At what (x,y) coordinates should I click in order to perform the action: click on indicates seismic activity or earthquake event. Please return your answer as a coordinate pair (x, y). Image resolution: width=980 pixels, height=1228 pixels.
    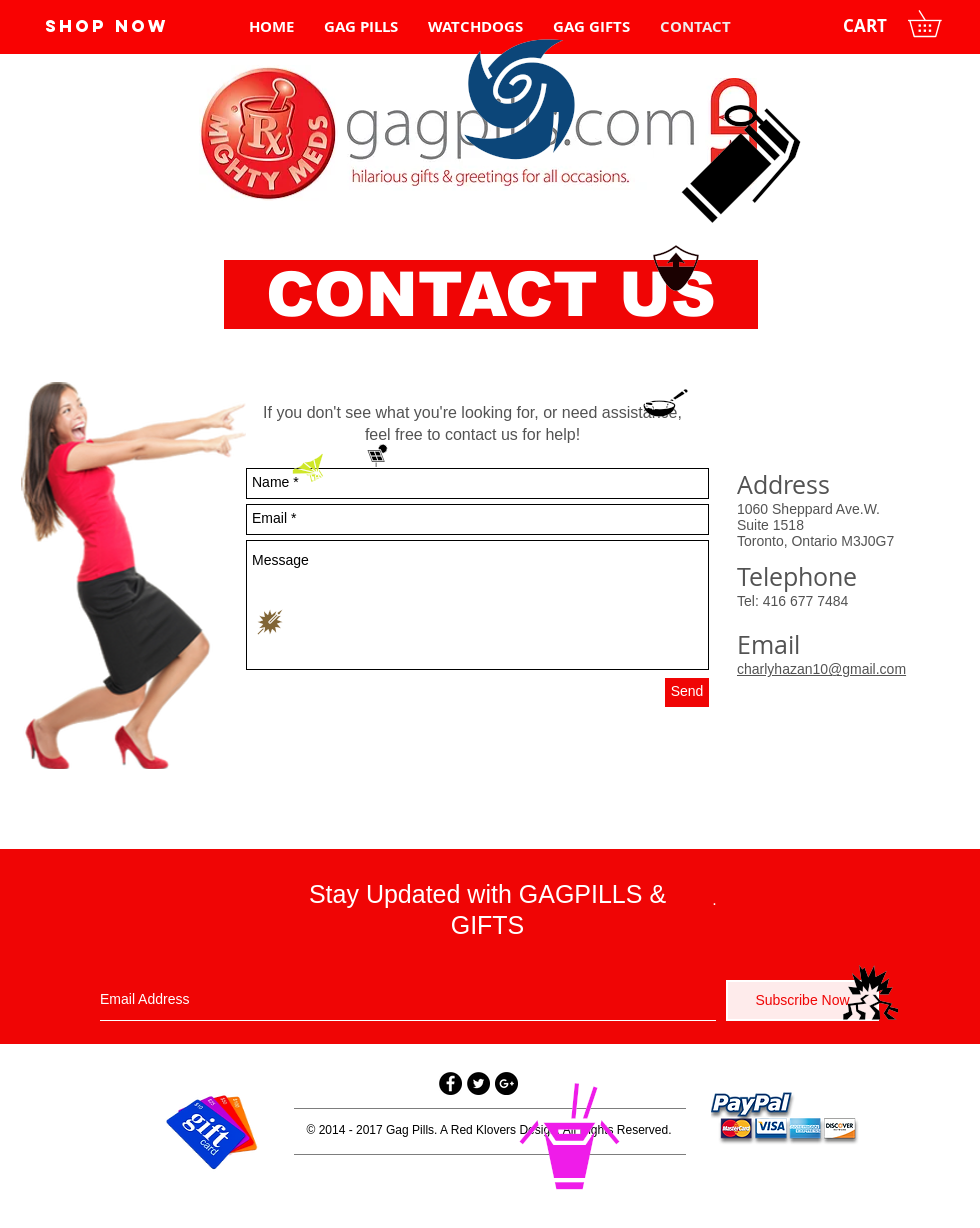
    Looking at the image, I should click on (870, 992).